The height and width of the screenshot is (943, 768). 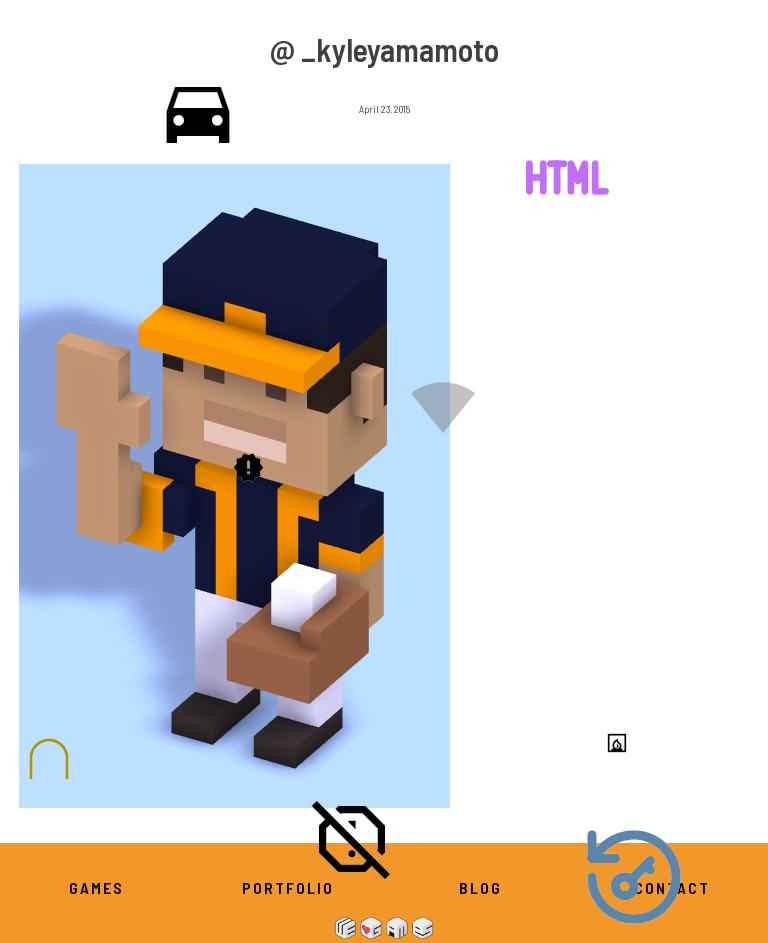 What do you see at coordinates (443, 407) in the screenshot?
I see `indicates no wifi signal available` at bounding box center [443, 407].